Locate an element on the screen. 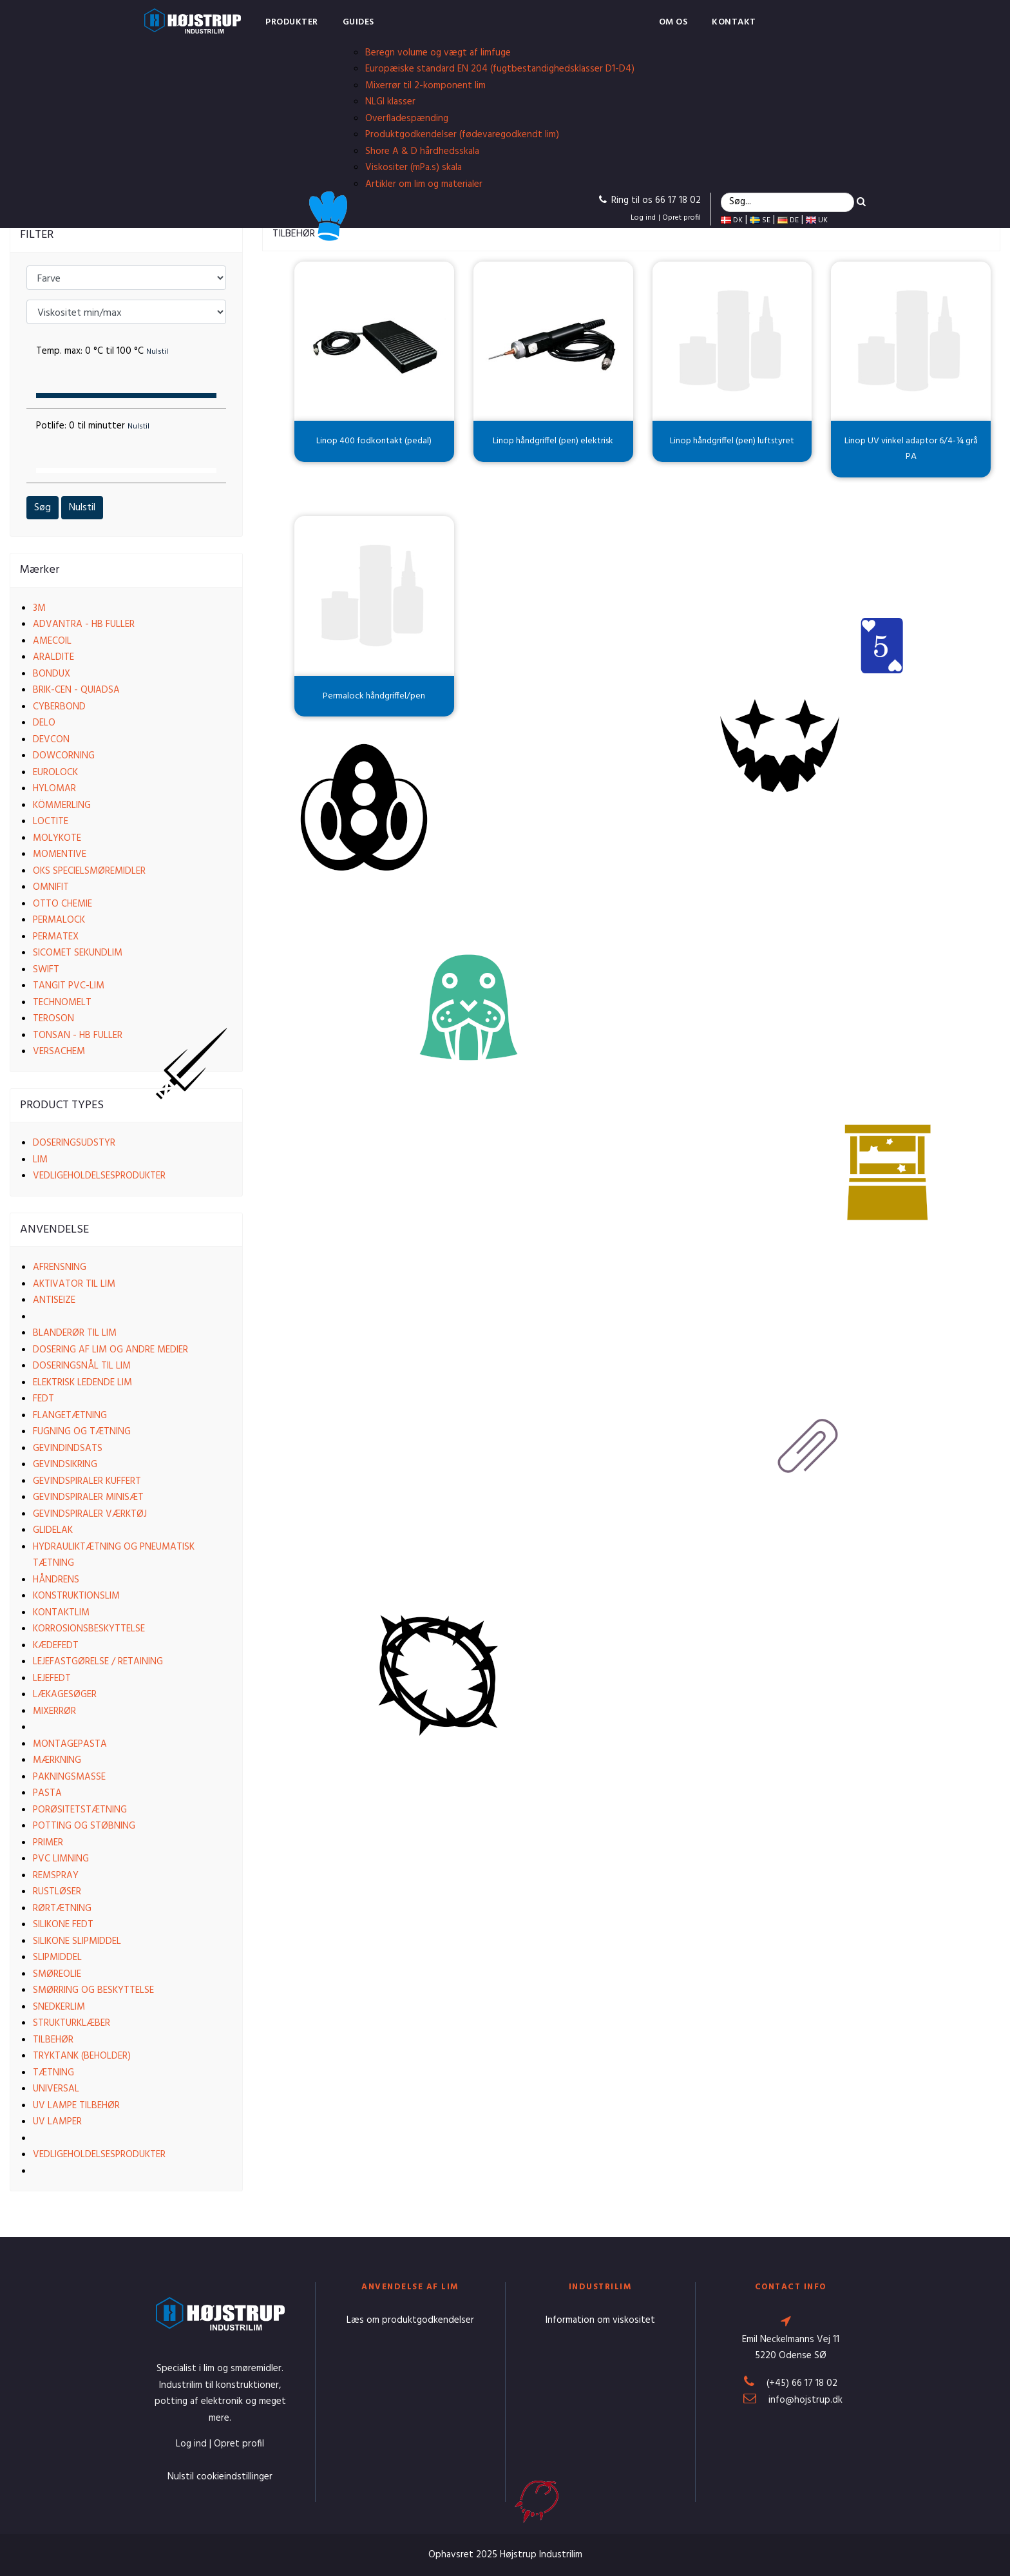 The height and width of the screenshot is (2576, 1010). decorative game badge or achievement emblem is located at coordinates (364, 807).